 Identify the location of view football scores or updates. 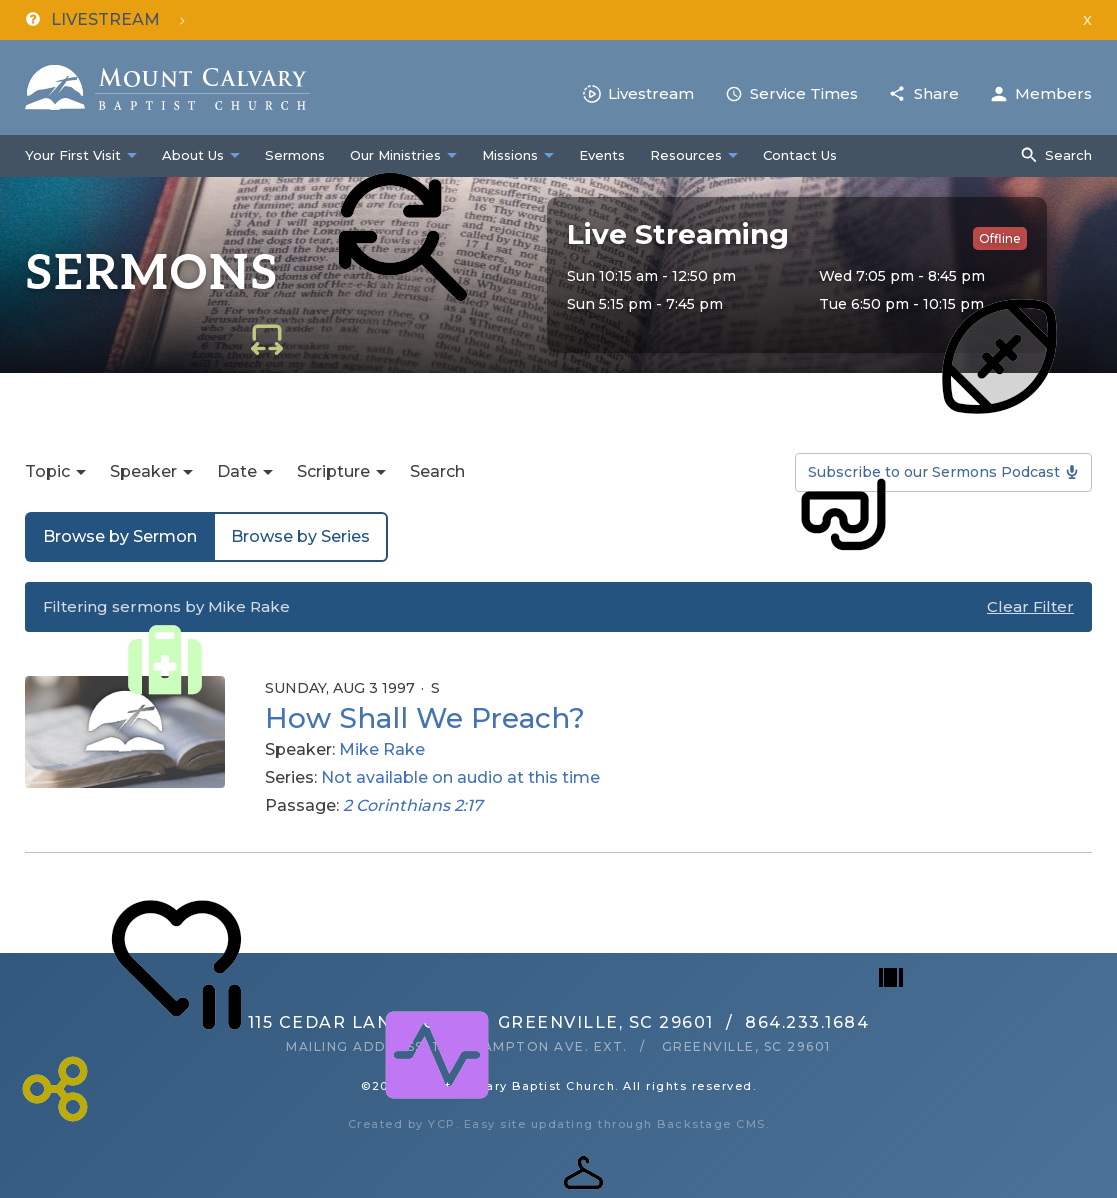
(999, 356).